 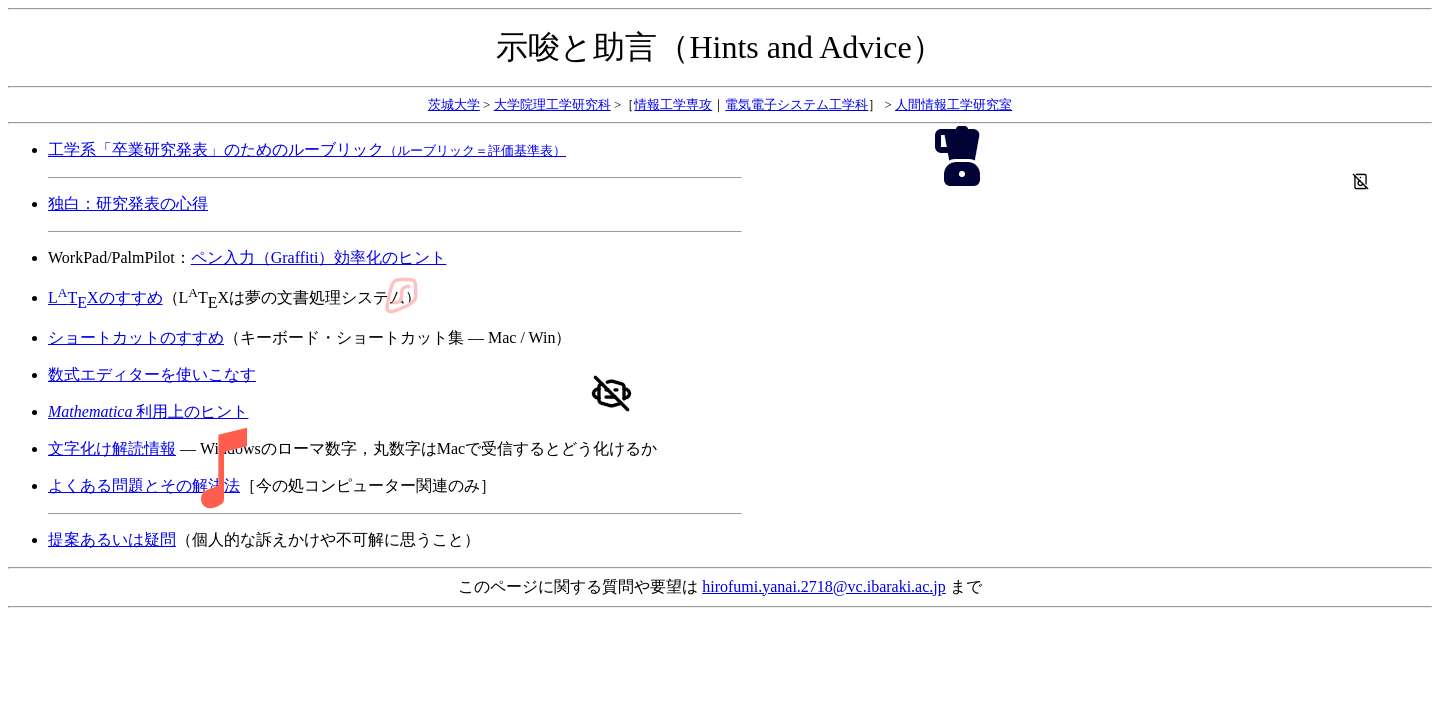 I want to click on access blender or mixing tool settings, so click(x=959, y=156).